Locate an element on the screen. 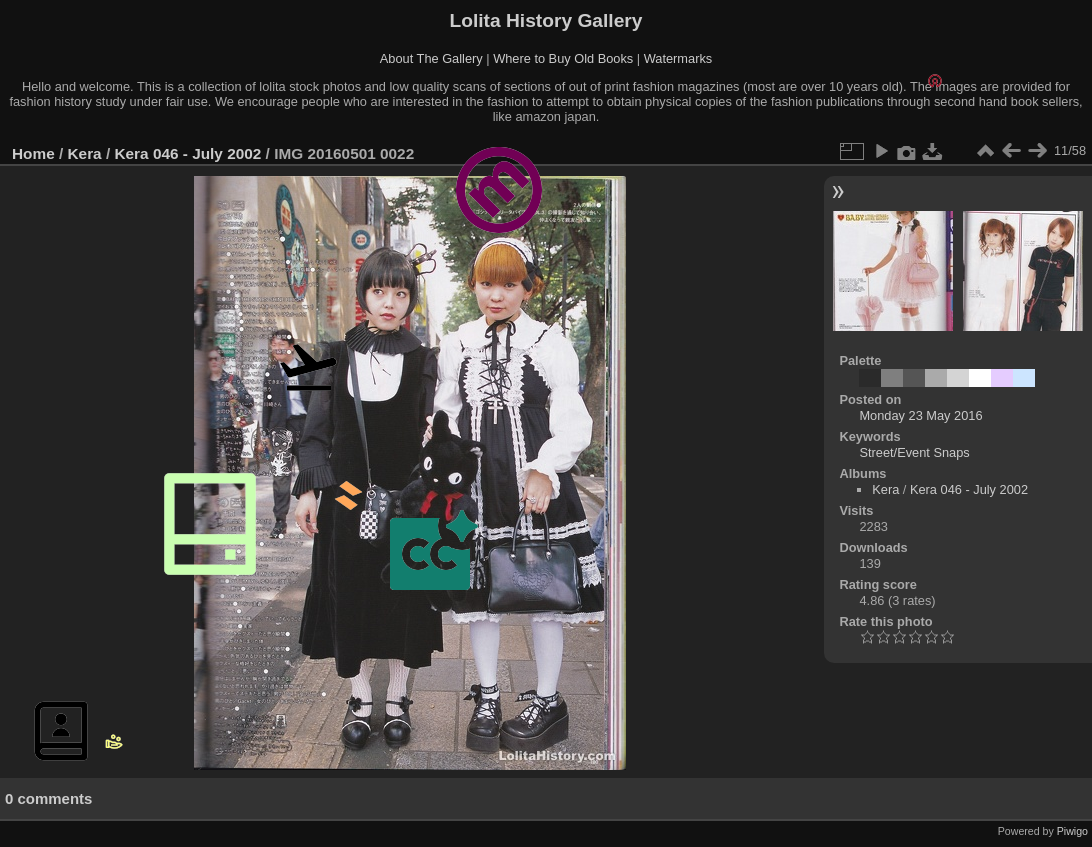  view departing flights is located at coordinates (309, 366).